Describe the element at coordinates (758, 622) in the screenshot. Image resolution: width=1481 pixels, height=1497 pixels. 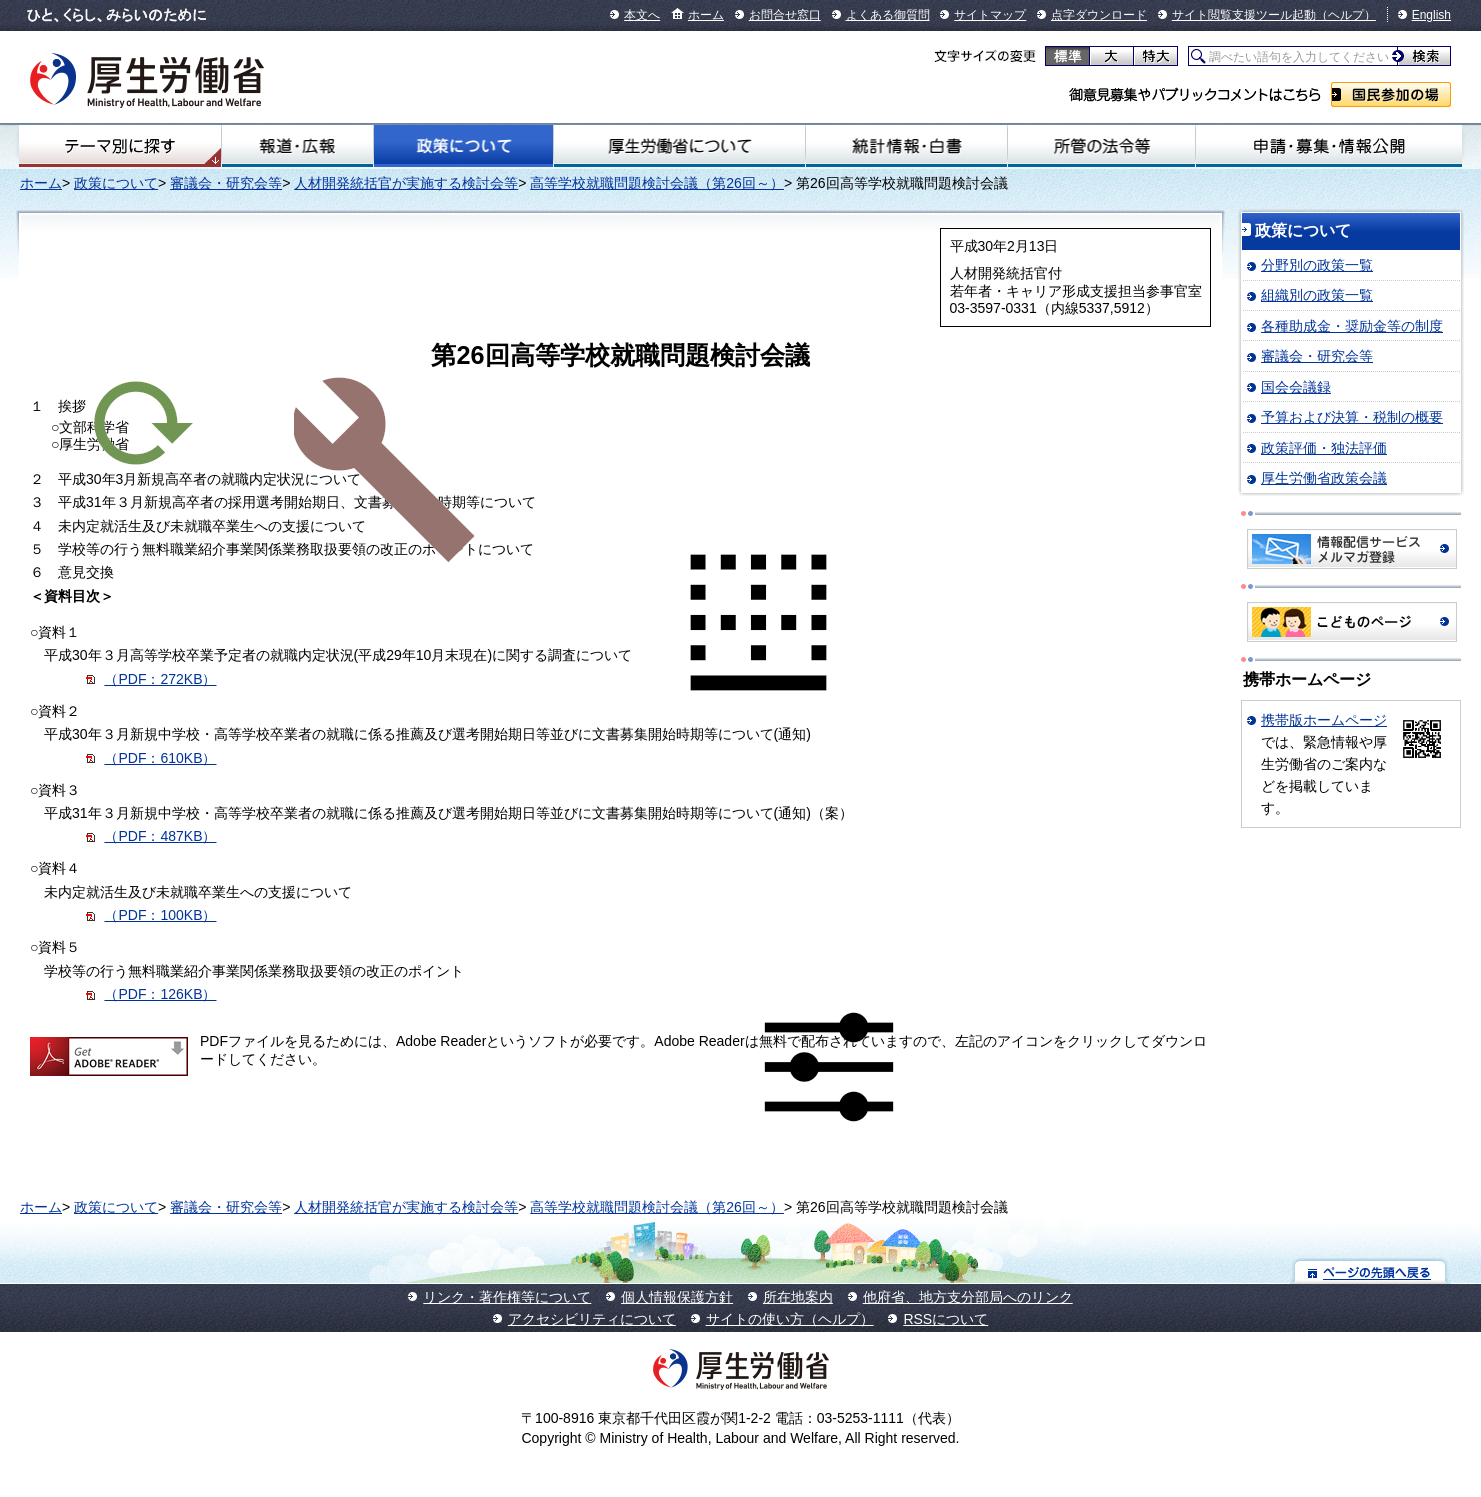
I see `apply bottom border to selected cells` at that location.